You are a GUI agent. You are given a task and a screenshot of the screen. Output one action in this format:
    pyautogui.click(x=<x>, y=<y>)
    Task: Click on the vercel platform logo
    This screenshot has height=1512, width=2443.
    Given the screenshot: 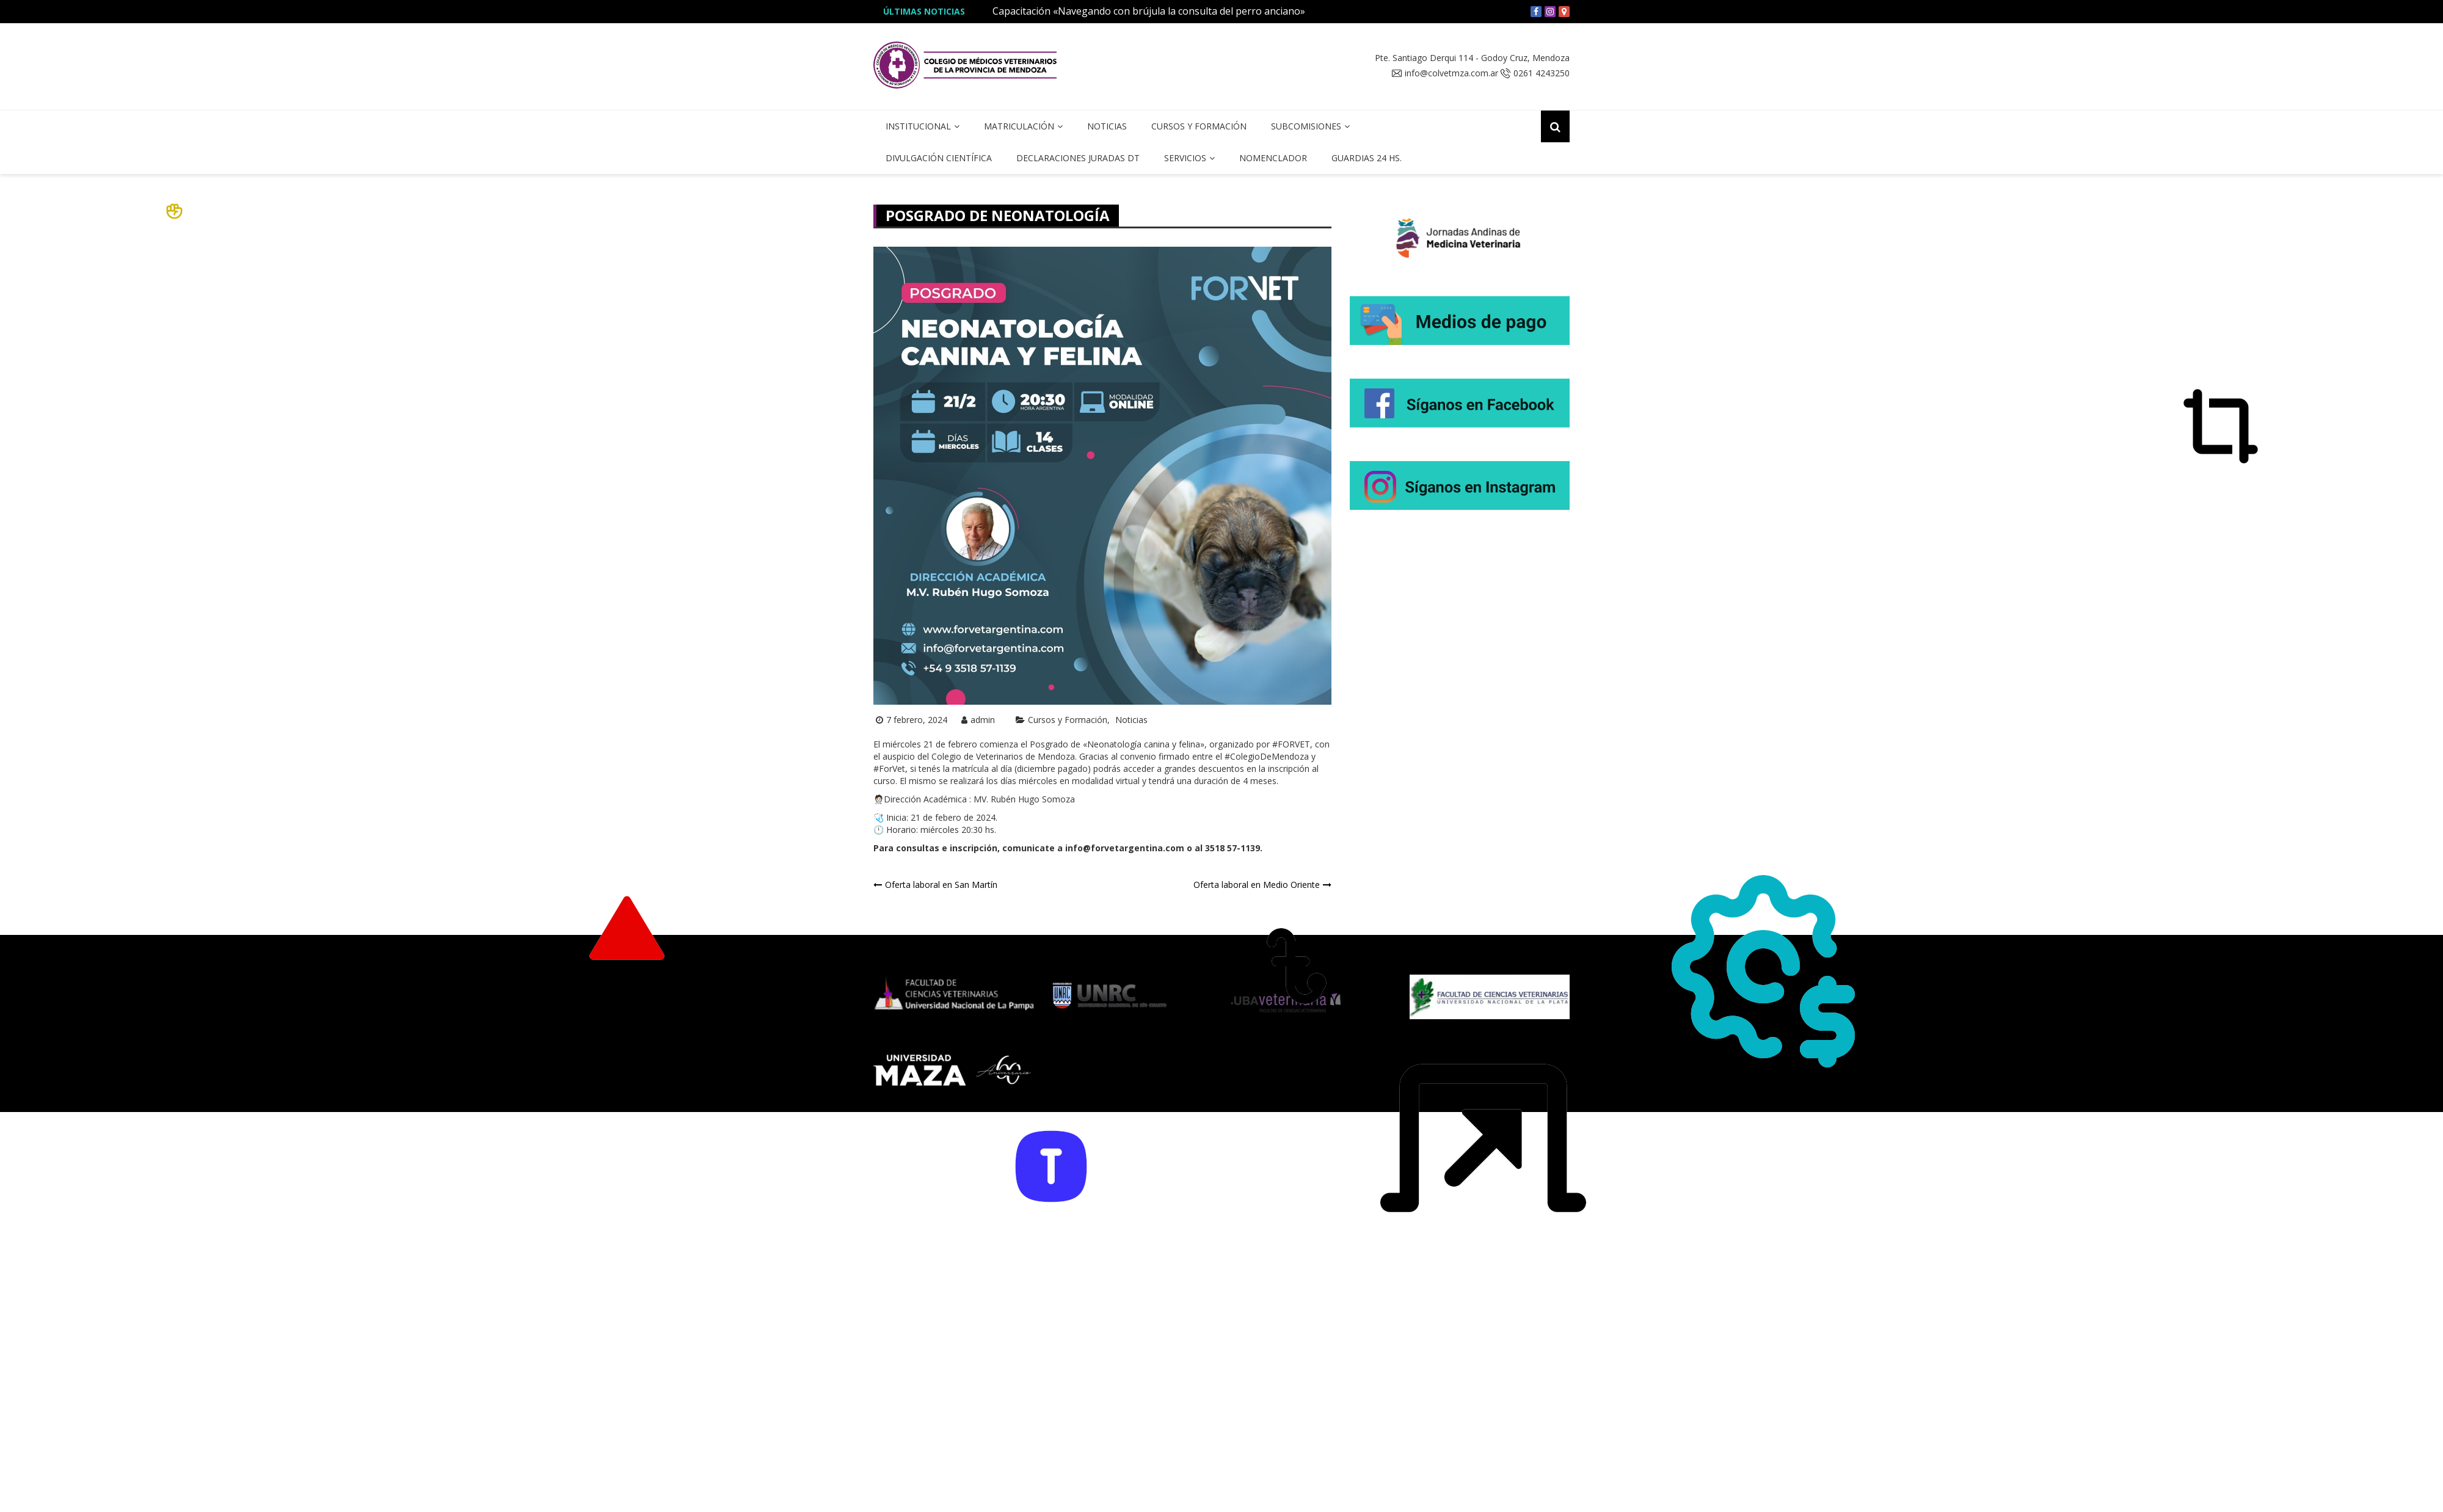 What is the action you would take?
    pyautogui.click(x=627, y=929)
    